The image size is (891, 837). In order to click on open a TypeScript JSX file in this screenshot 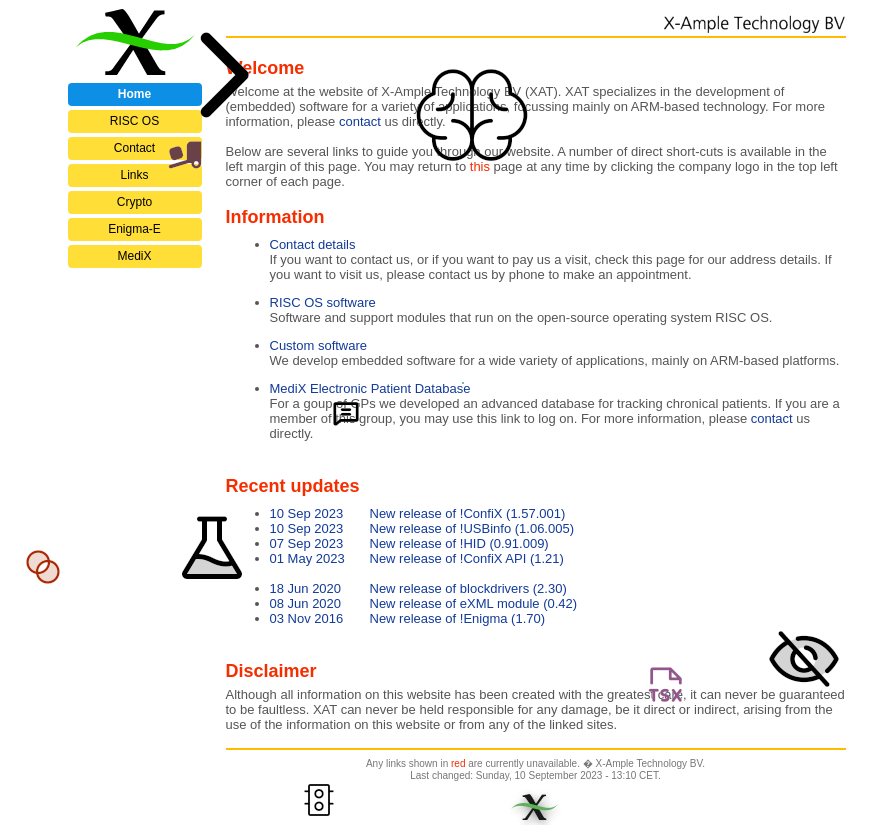, I will do `click(666, 686)`.